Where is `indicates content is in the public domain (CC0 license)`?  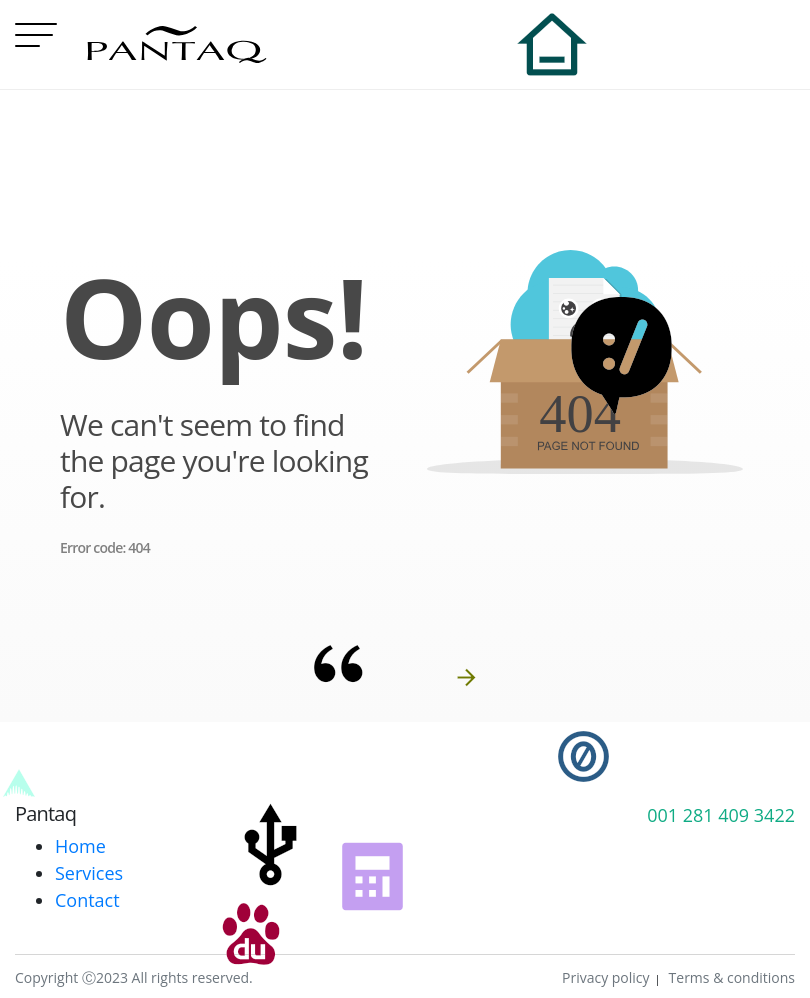 indicates content is in the public domain (CC0 license) is located at coordinates (583, 756).